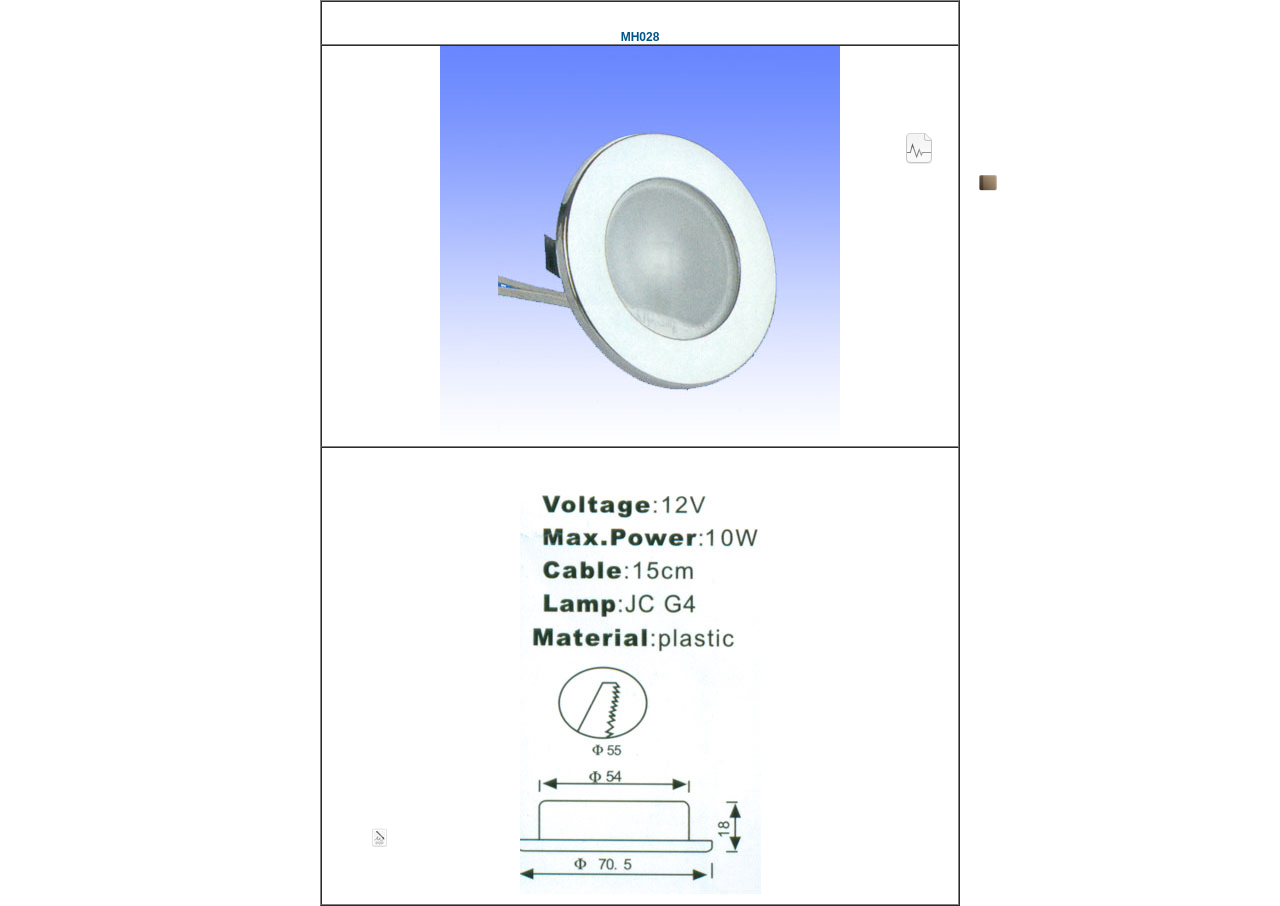  What do you see at coordinates (988, 182) in the screenshot?
I see `access desktop folder` at bounding box center [988, 182].